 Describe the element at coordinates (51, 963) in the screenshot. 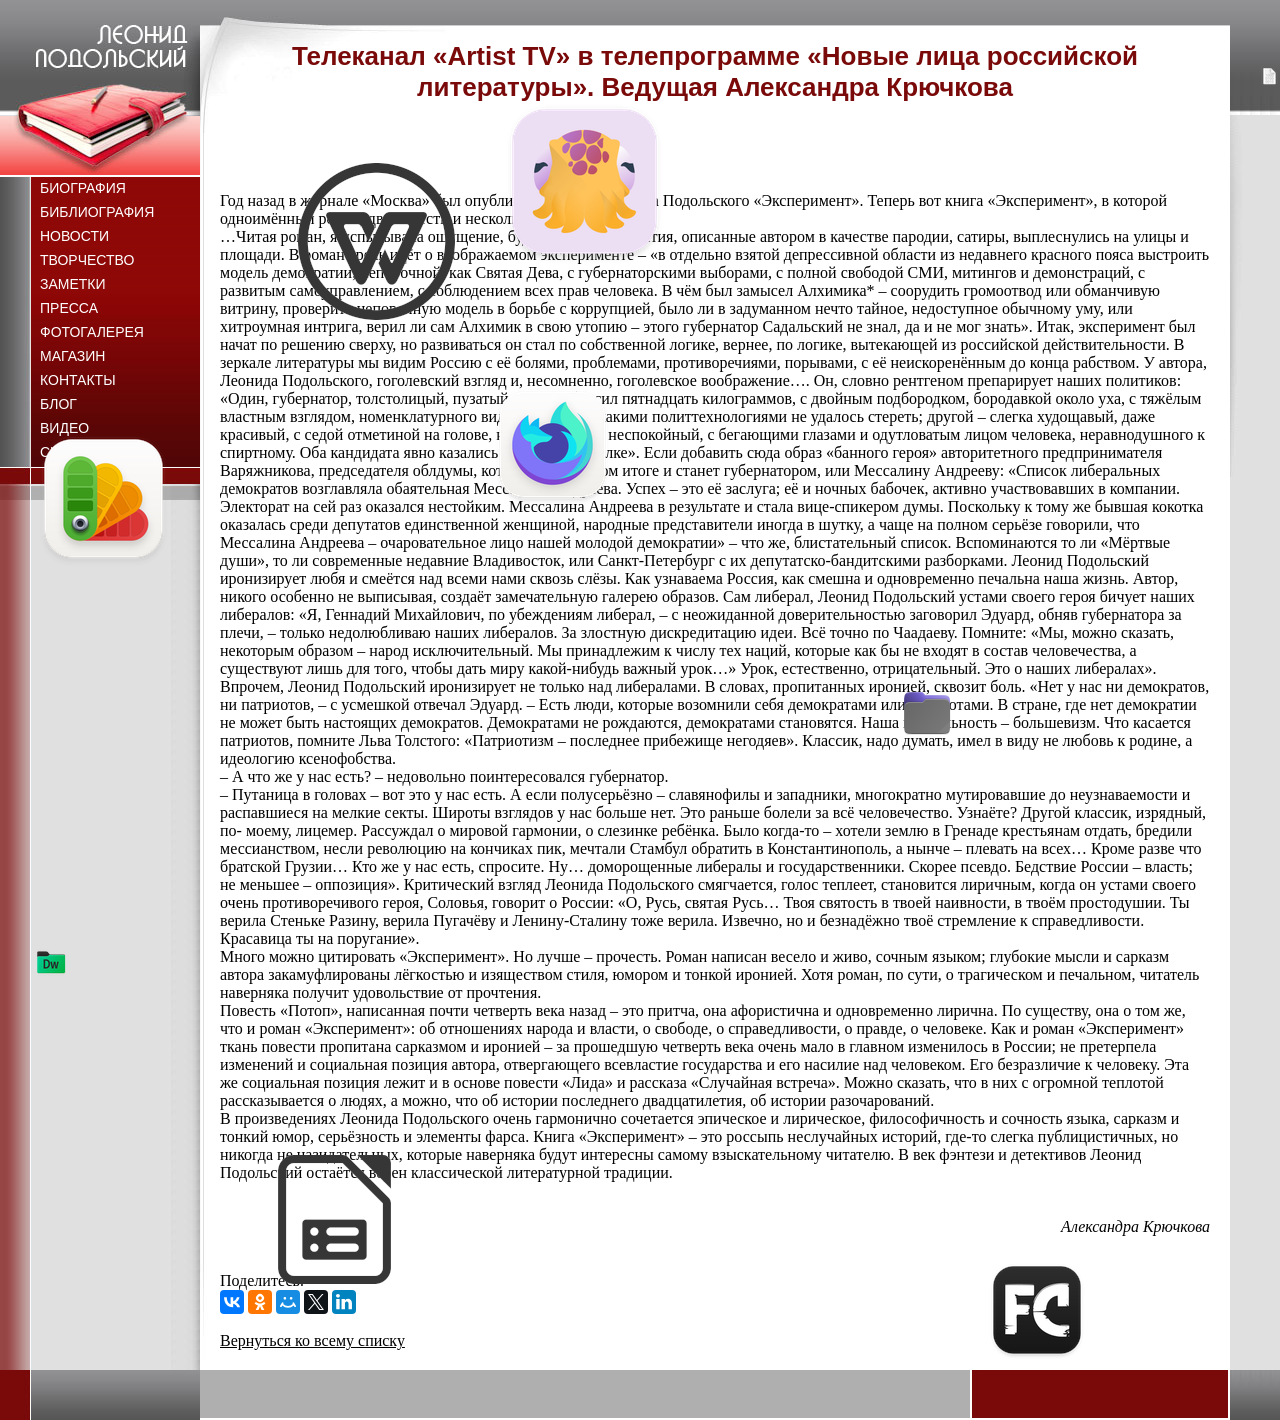

I see `folder containing Adobe Dreamweaver project files` at that location.